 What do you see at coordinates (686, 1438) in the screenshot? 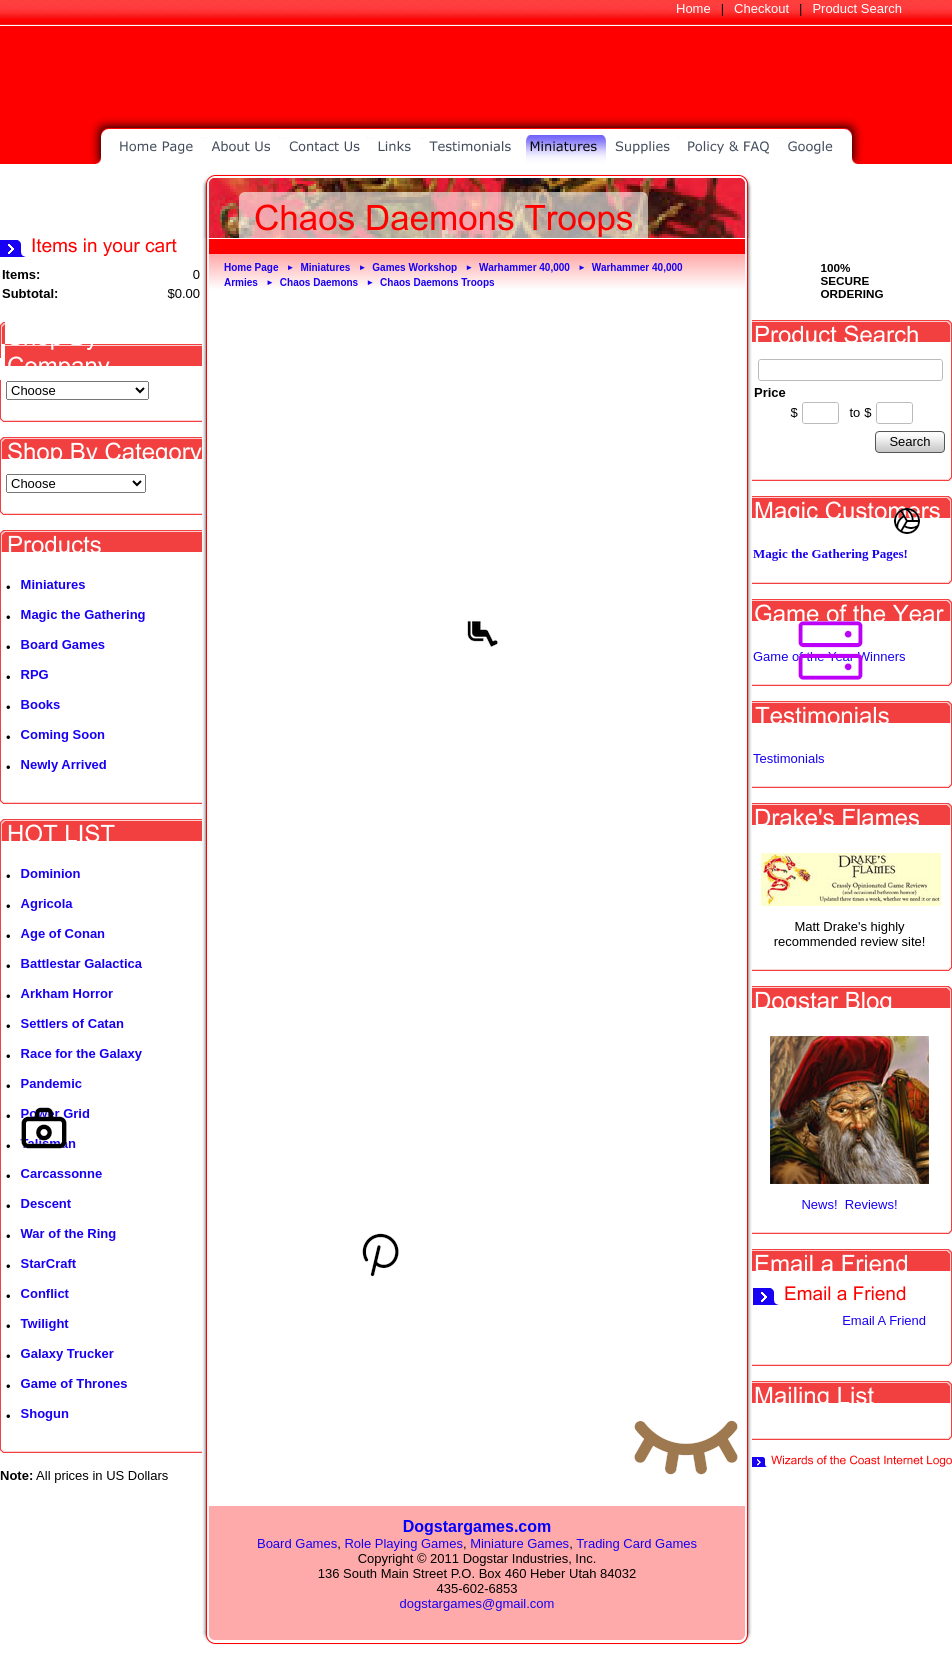
I see `hide password or sensitive content` at bounding box center [686, 1438].